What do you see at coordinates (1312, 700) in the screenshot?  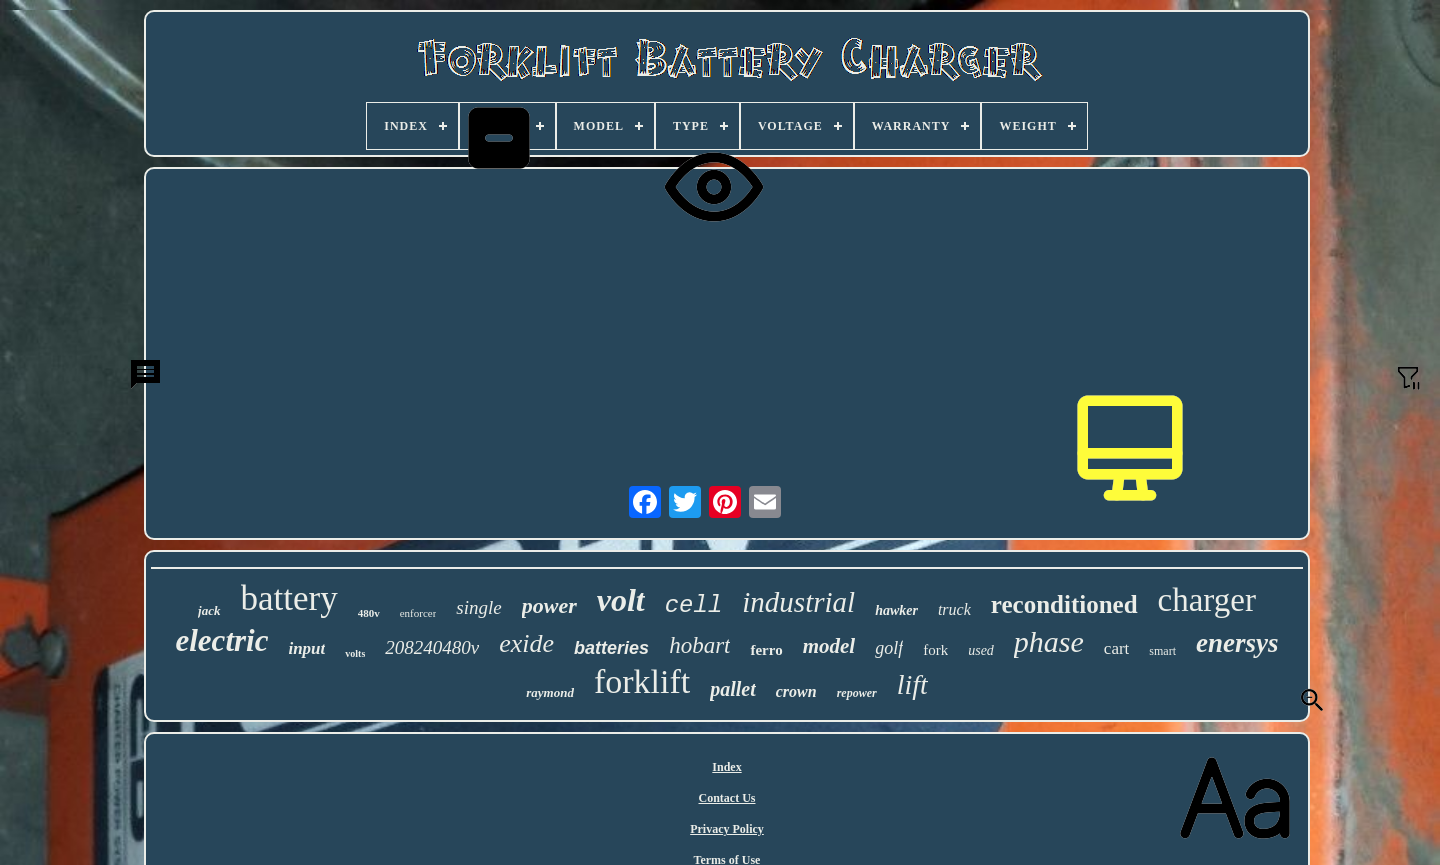 I see `zoom out of the current view` at bounding box center [1312, 700].